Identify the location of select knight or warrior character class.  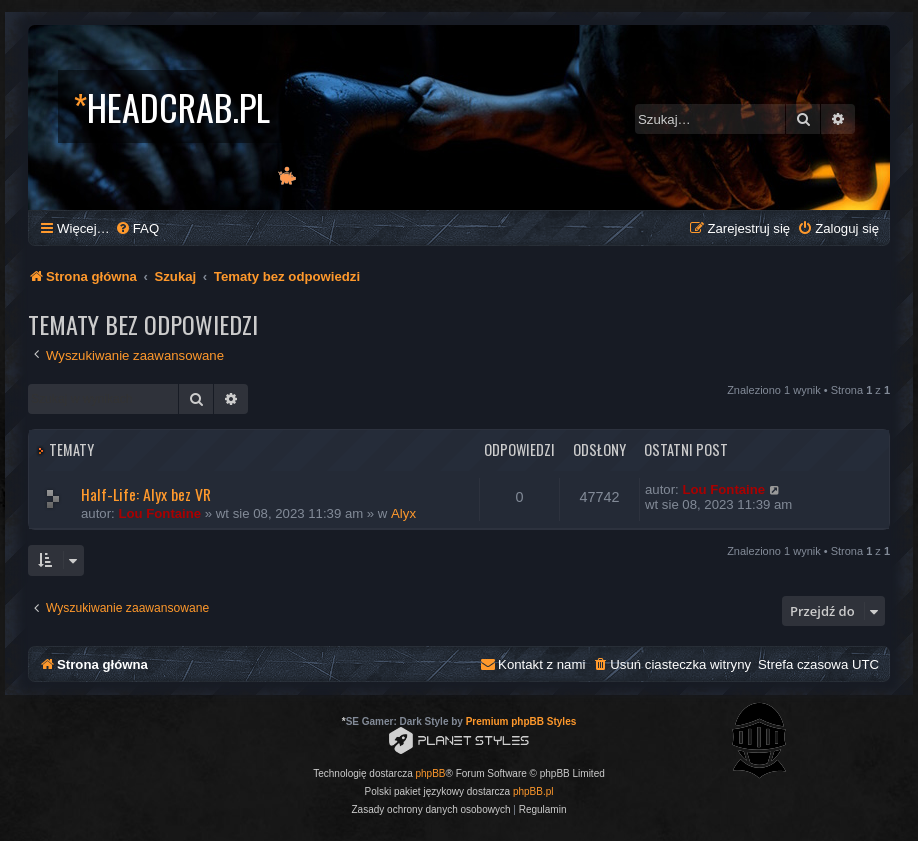
(759, 740).